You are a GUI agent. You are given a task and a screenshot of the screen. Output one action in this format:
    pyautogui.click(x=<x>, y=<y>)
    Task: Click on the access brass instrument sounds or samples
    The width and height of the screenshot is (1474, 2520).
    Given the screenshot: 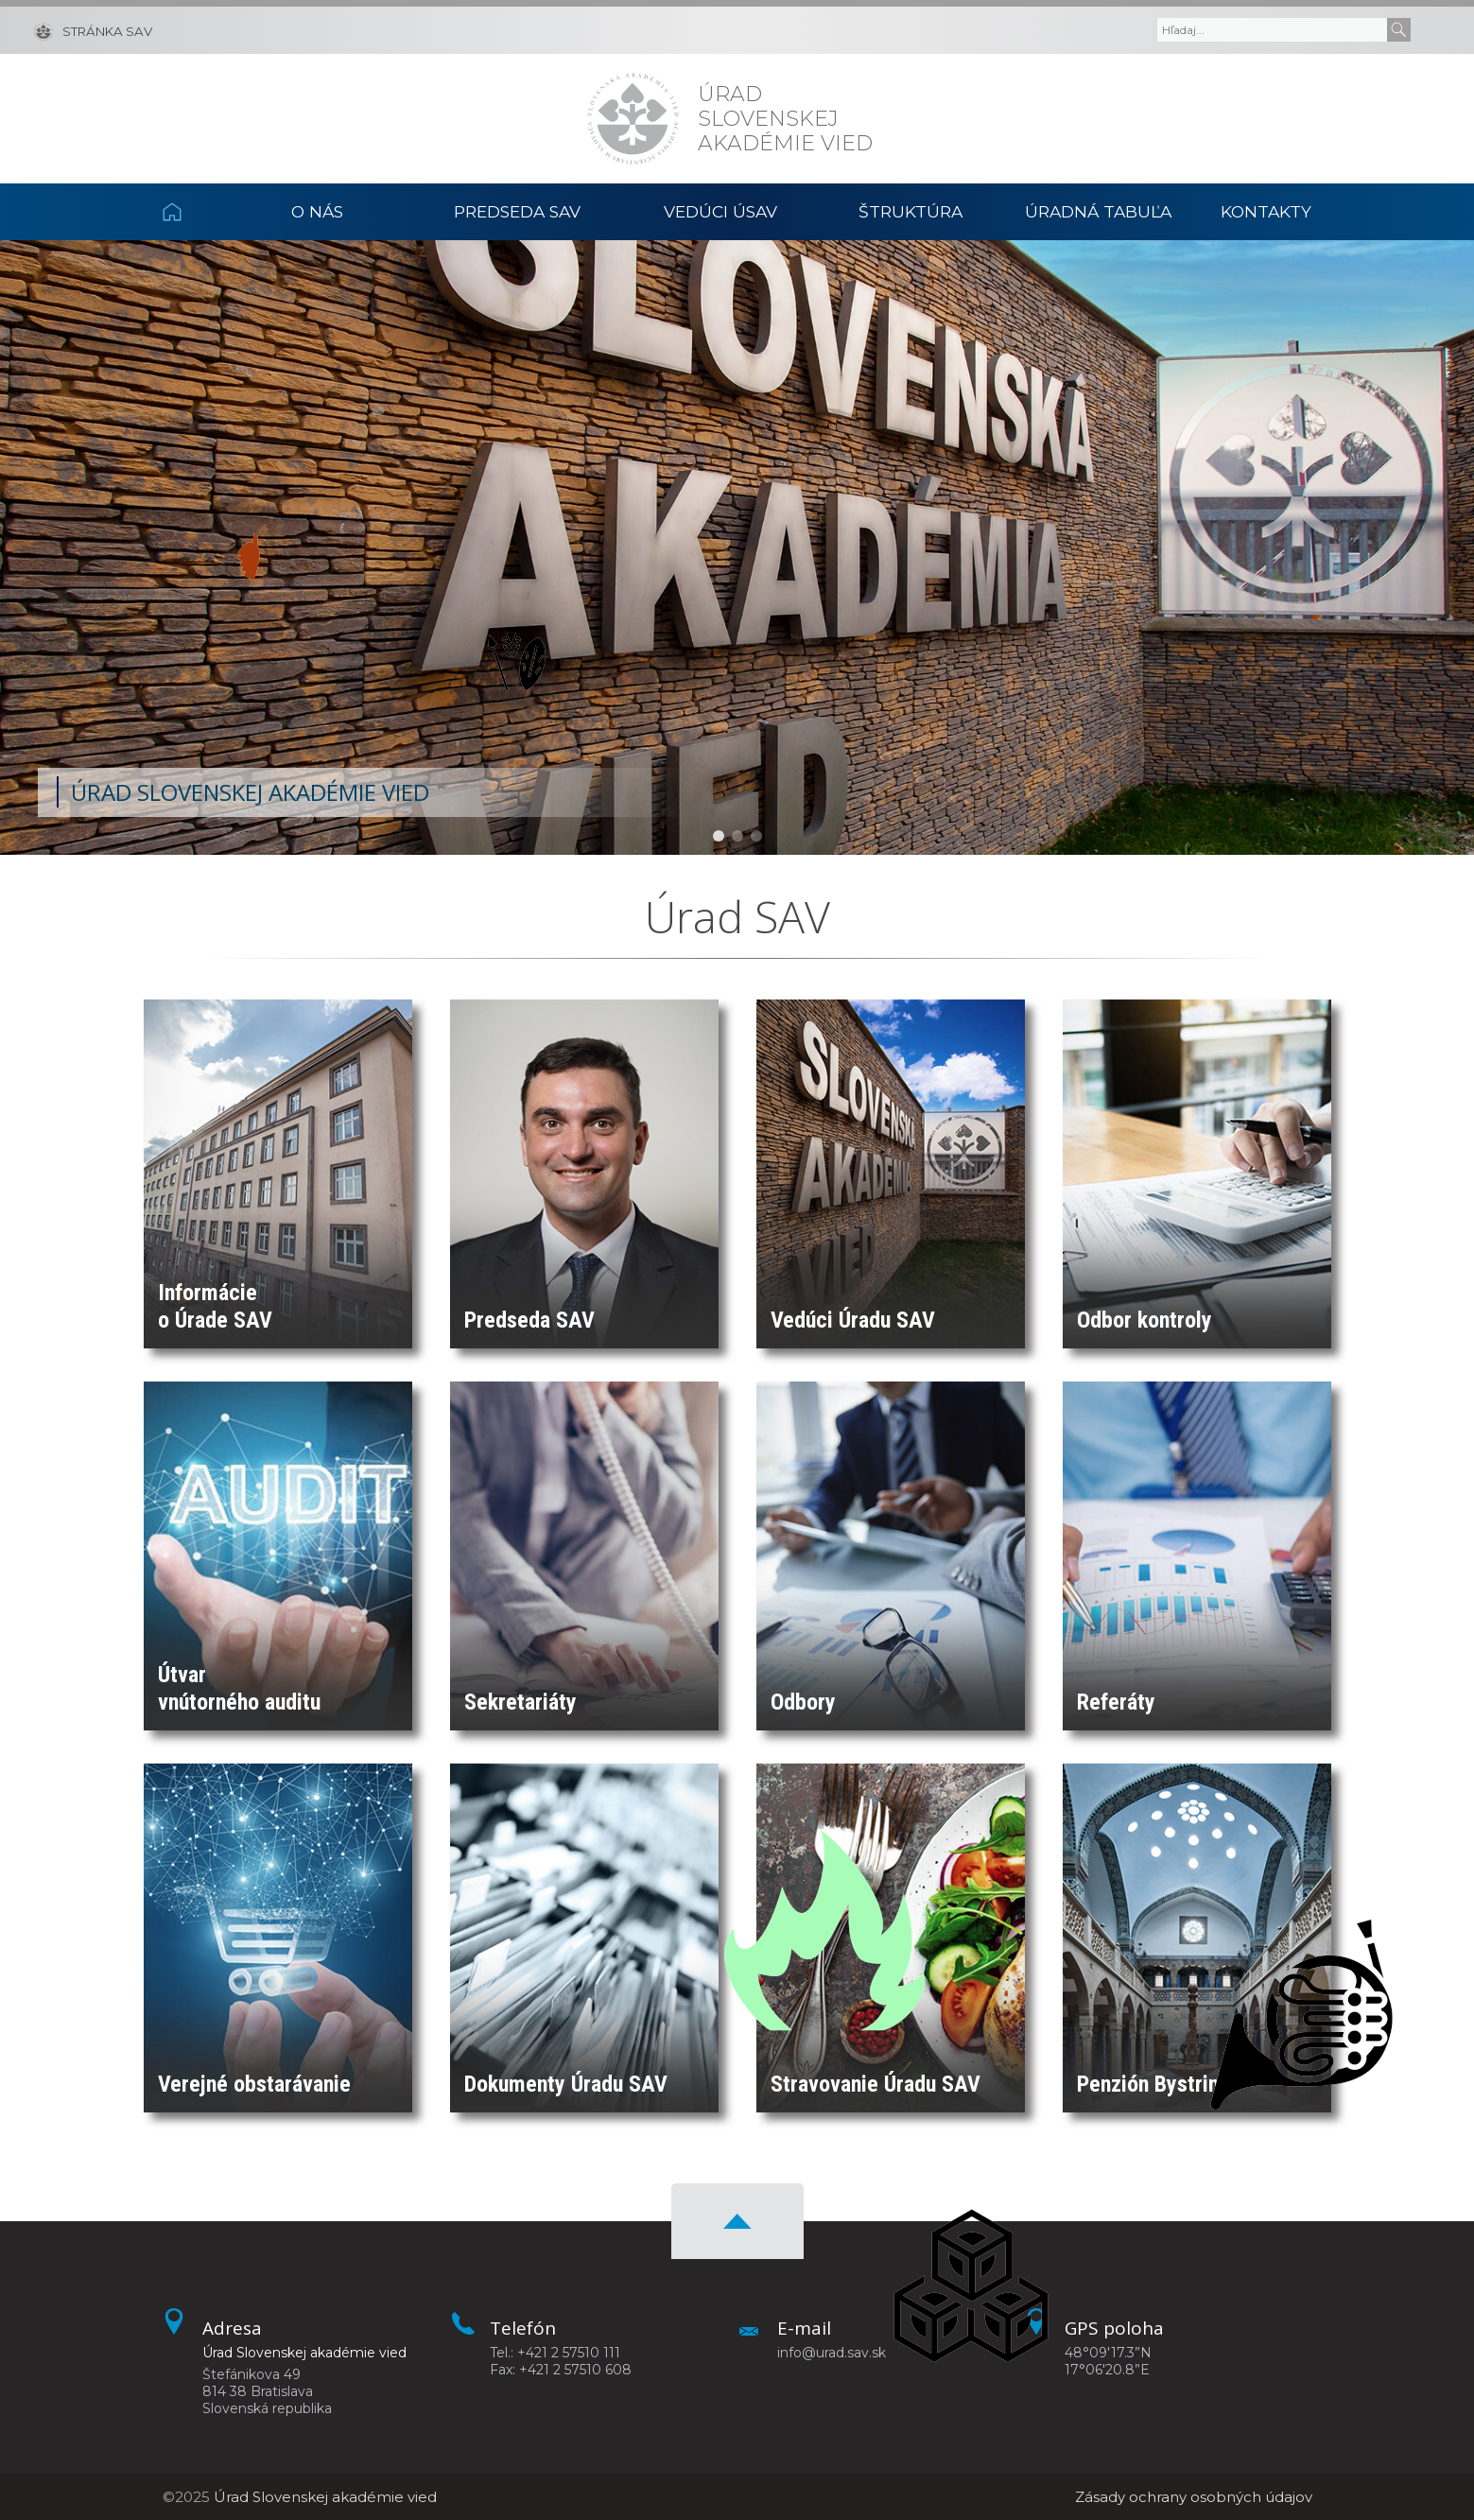 What is the action you would take?
    pyautogui.click(x=1301, y=2014)
    